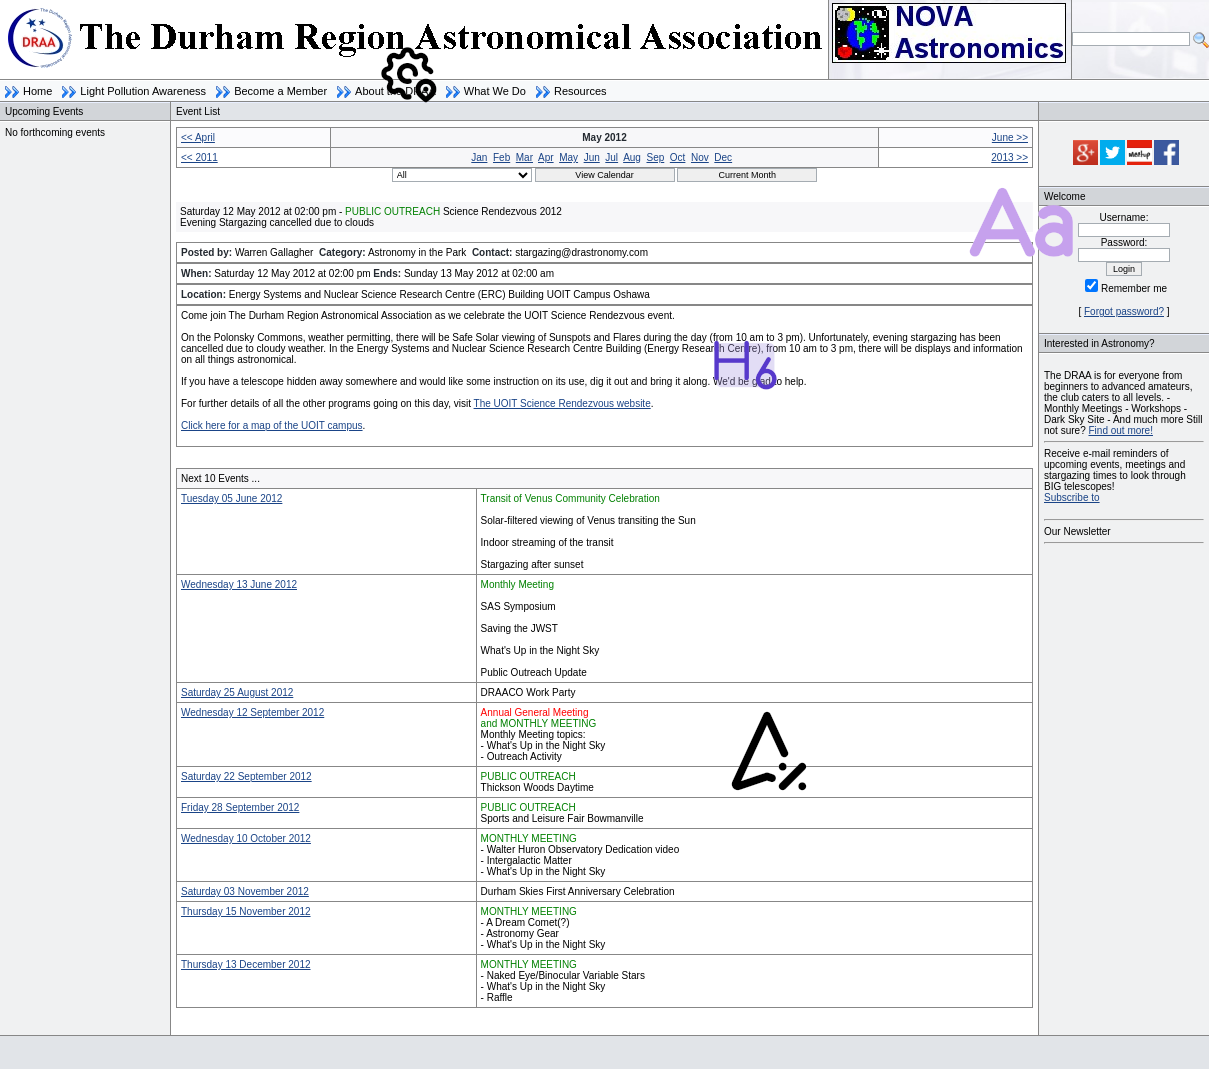 Image resolution: width=1209 pixels, height=1069 pixels. What do you see at coordinates (407, 73) in the screenshot?
I see `pin settings to a specific location` at bounding box center [407, 73].